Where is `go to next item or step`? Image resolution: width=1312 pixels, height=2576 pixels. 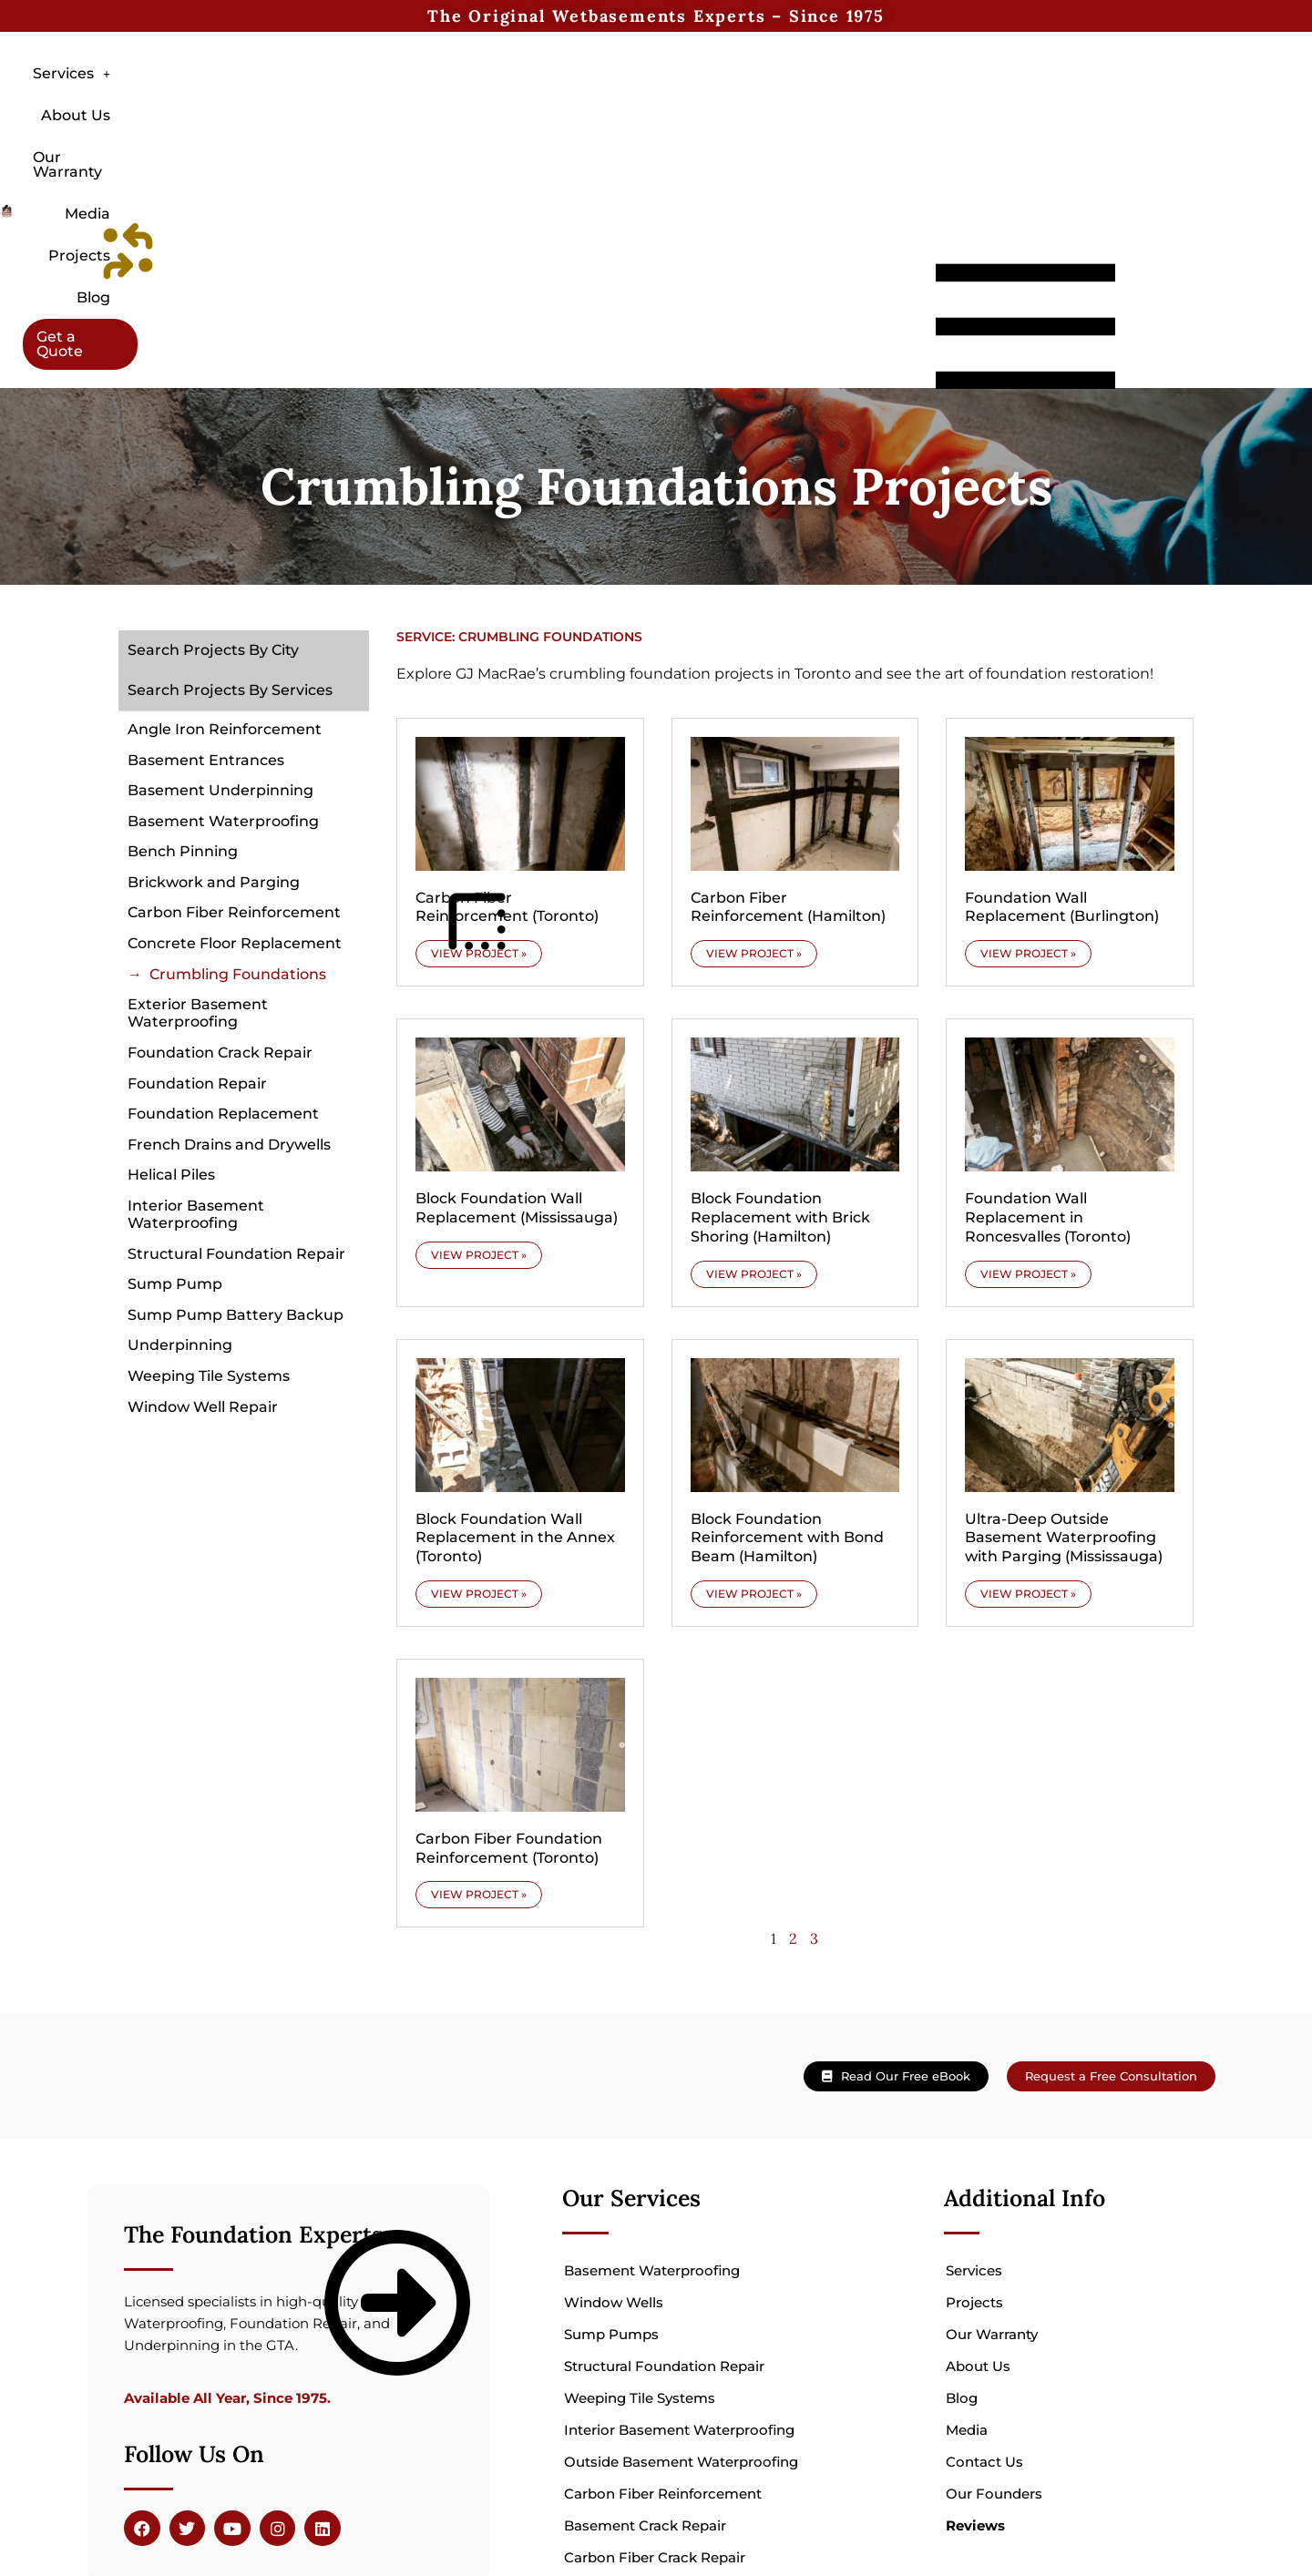 go to next item or step is located at coordinates (397, 2303).